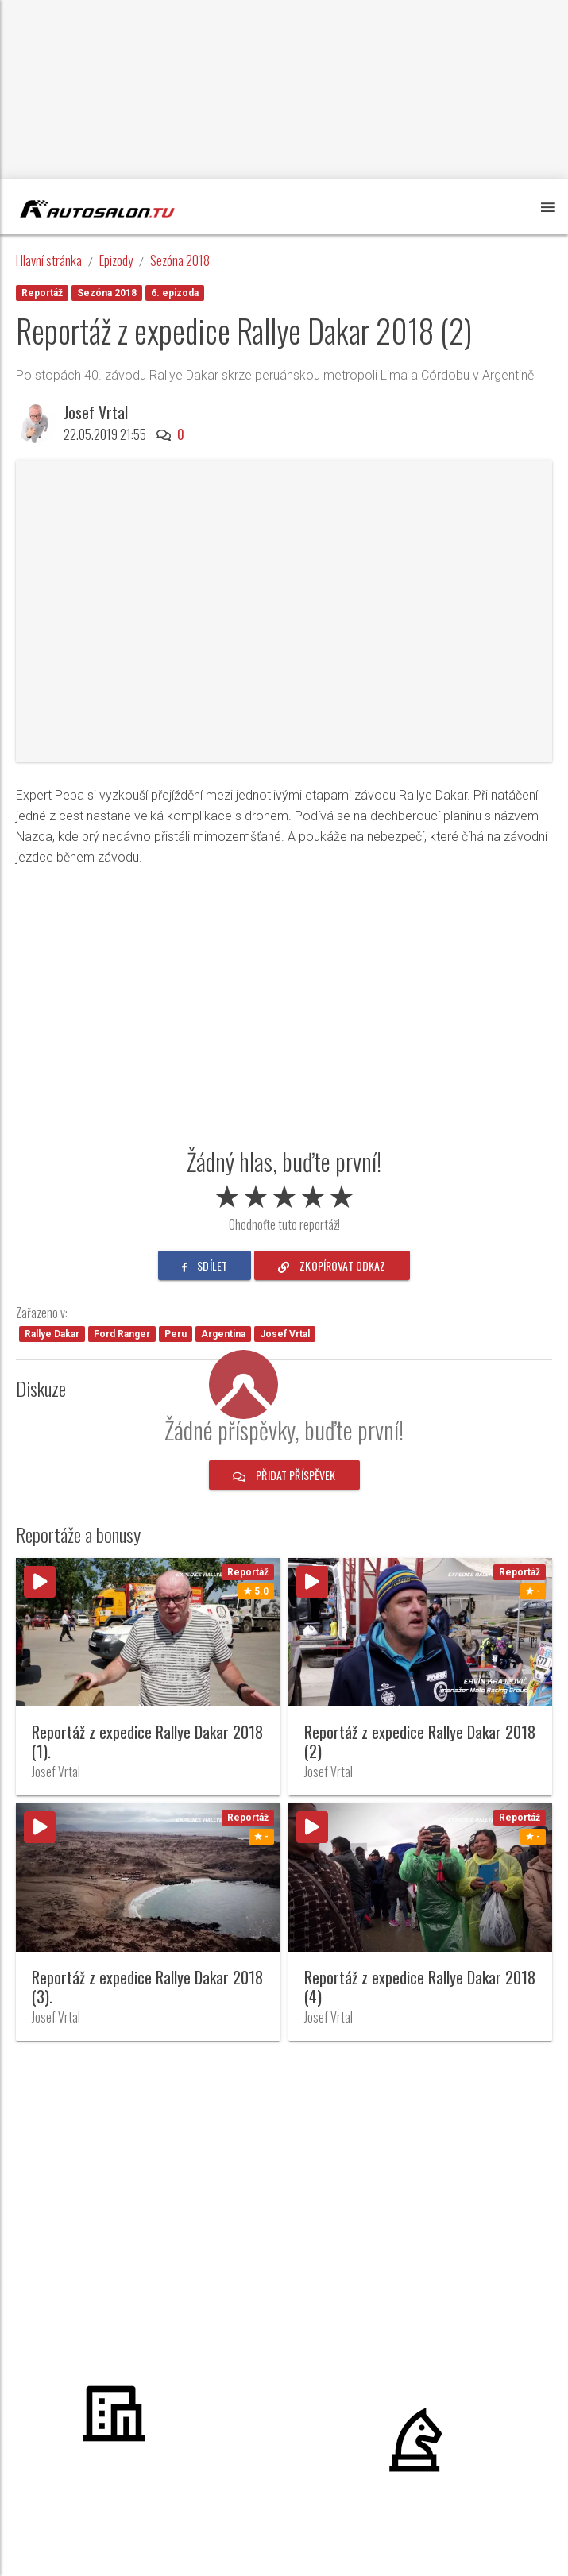 The width and height of the screenshot is (568, 2576). I want to click on open the komoot app, so click(243, 1384).